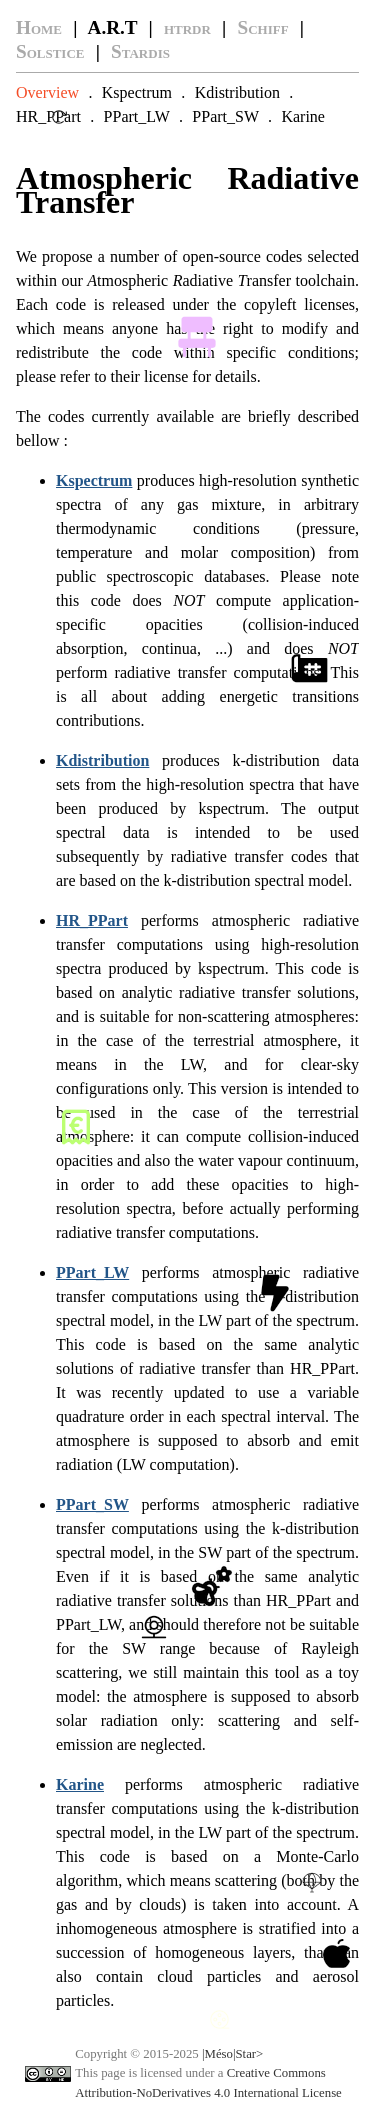  What do you see at coordinates (76, 1127) in the screenshot?
I see `view euro transaction receipt` at bounding box center [76, 1127].